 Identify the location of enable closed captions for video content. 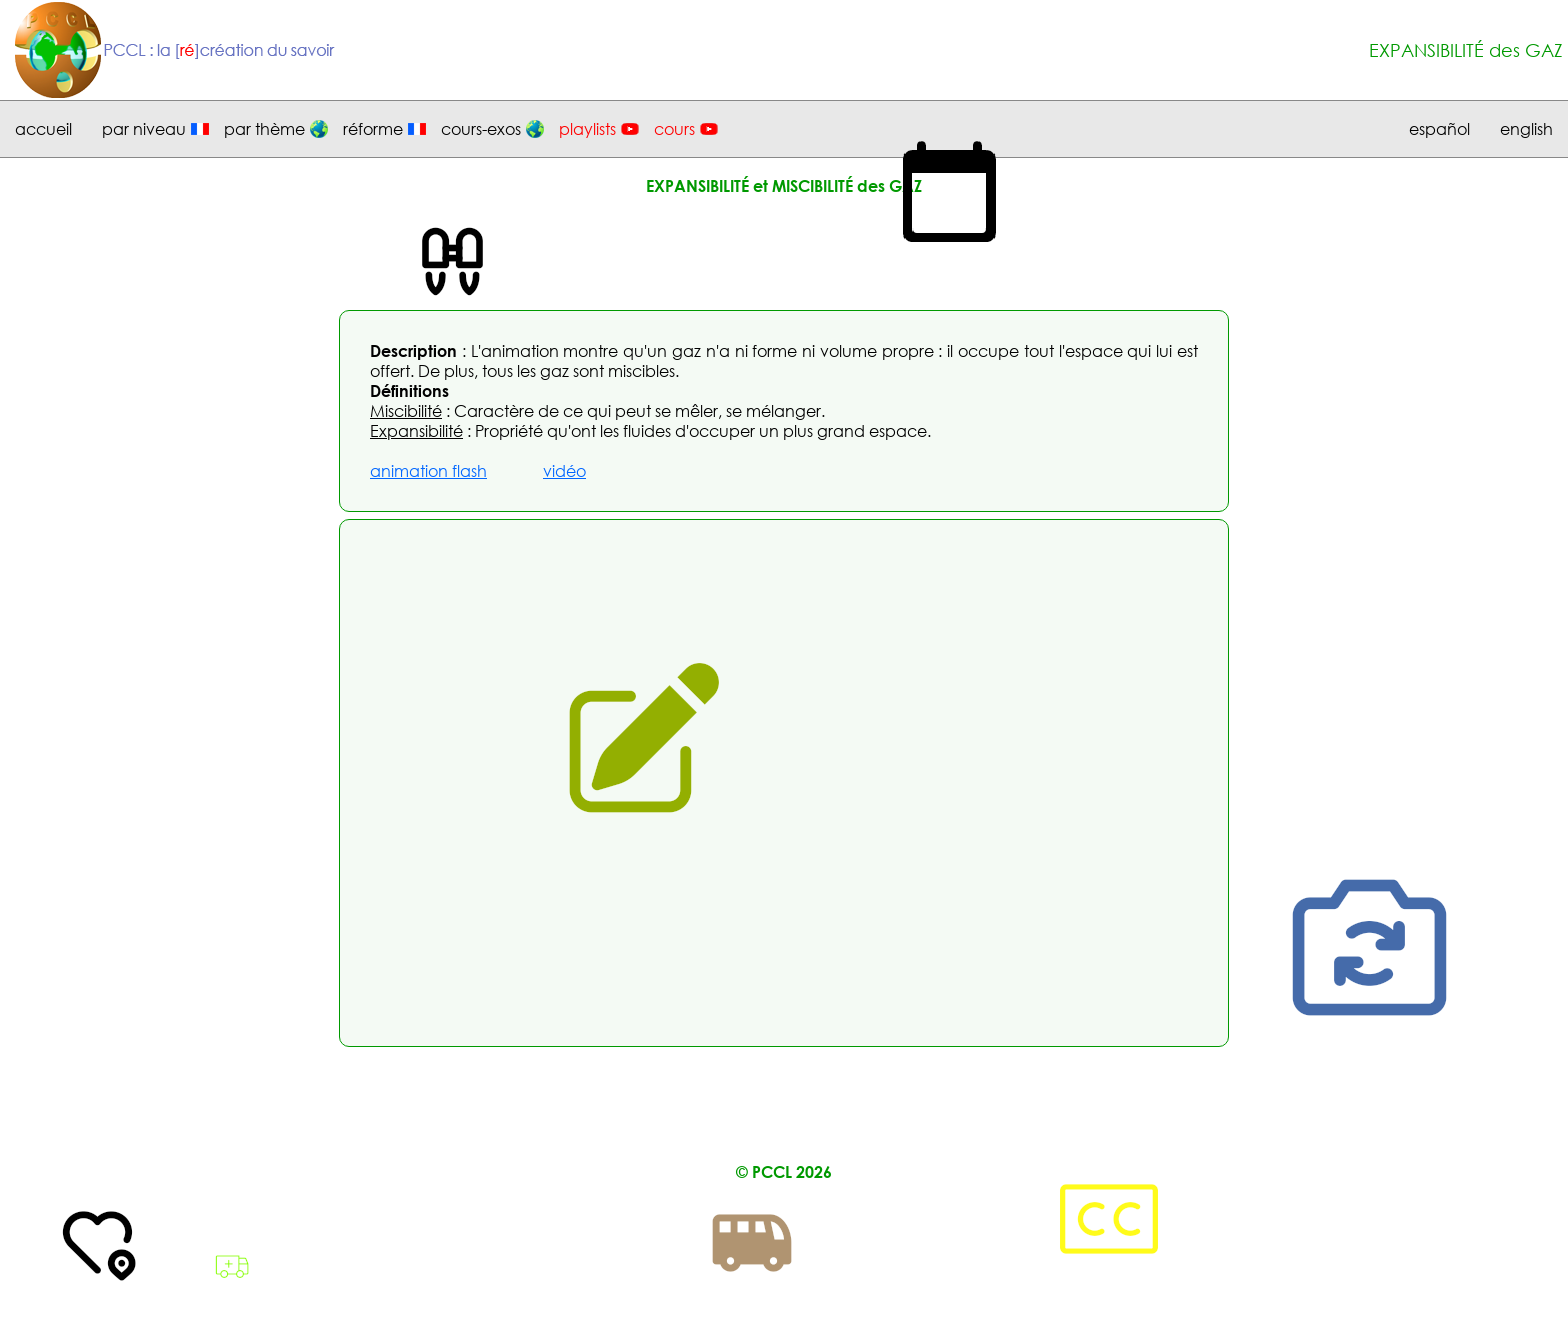
(1109, 1219).